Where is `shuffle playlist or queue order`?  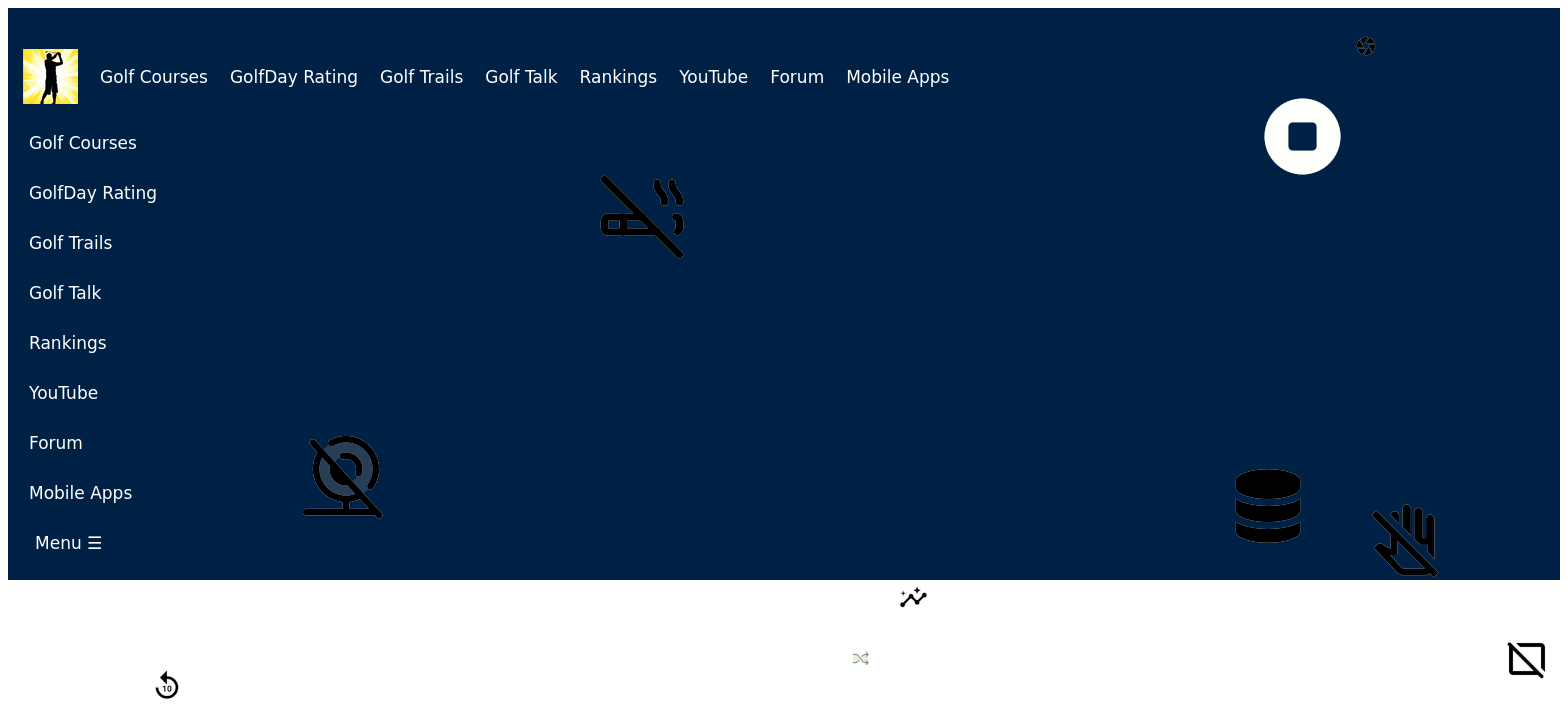 shuffle playlist or queue order is located at coordinates (860, 658).